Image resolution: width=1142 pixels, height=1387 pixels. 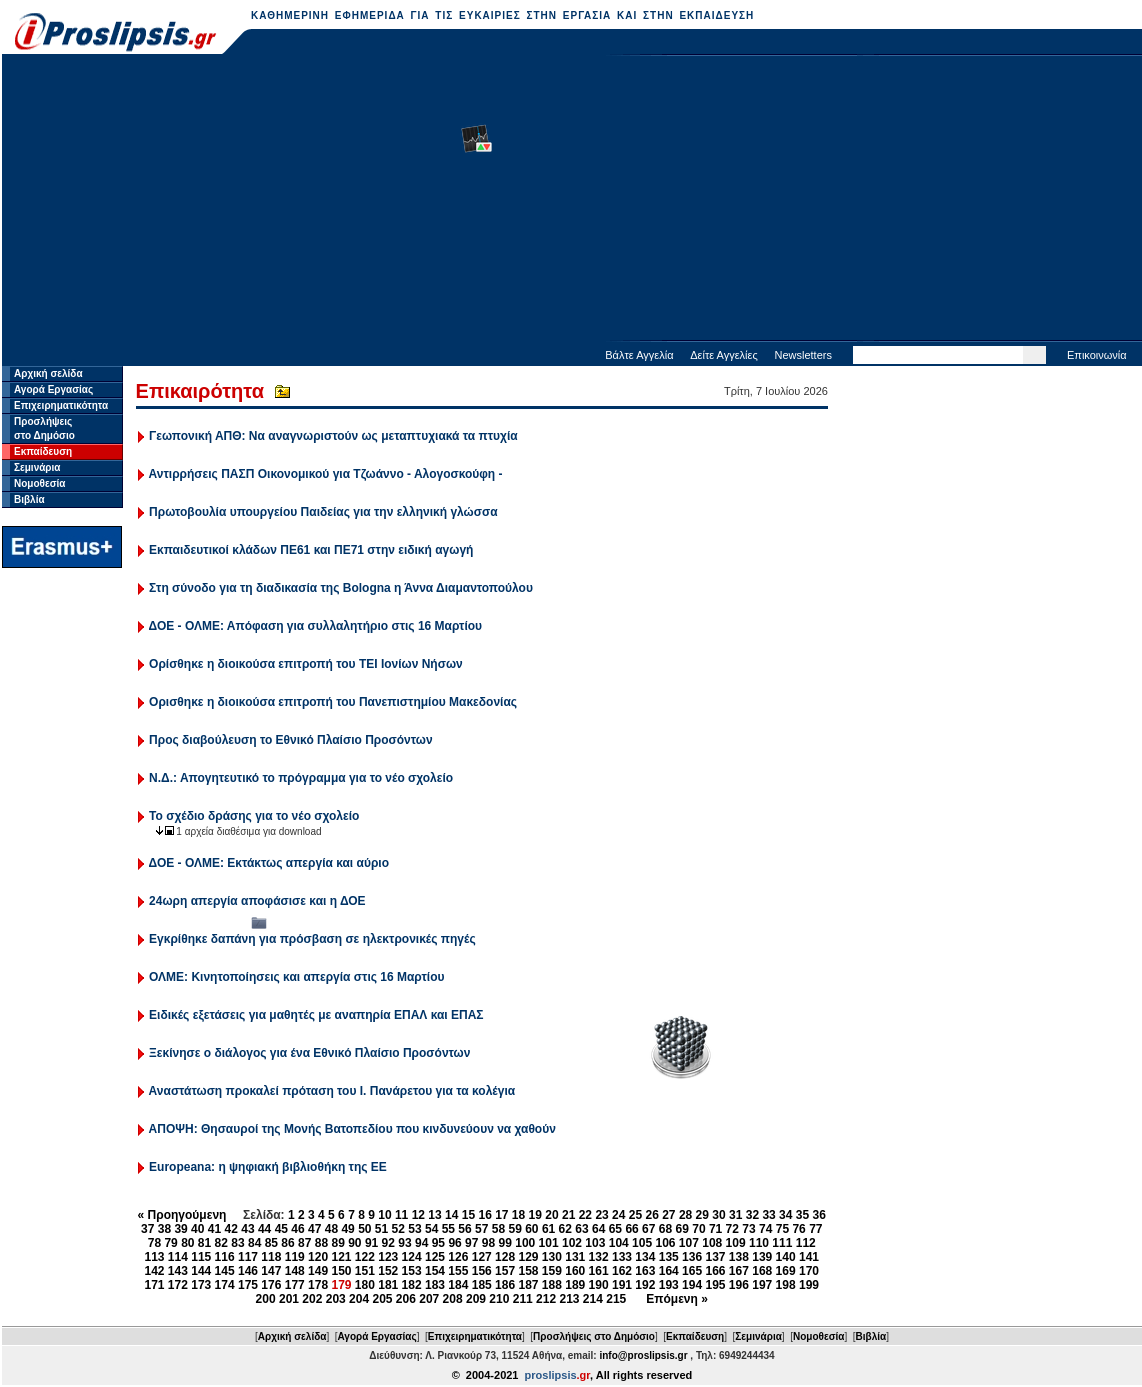 What do you see at coordinates (476, 138) in the screenshot?
I see `access stocks preferences or settings` at bounding box center [476, 138].